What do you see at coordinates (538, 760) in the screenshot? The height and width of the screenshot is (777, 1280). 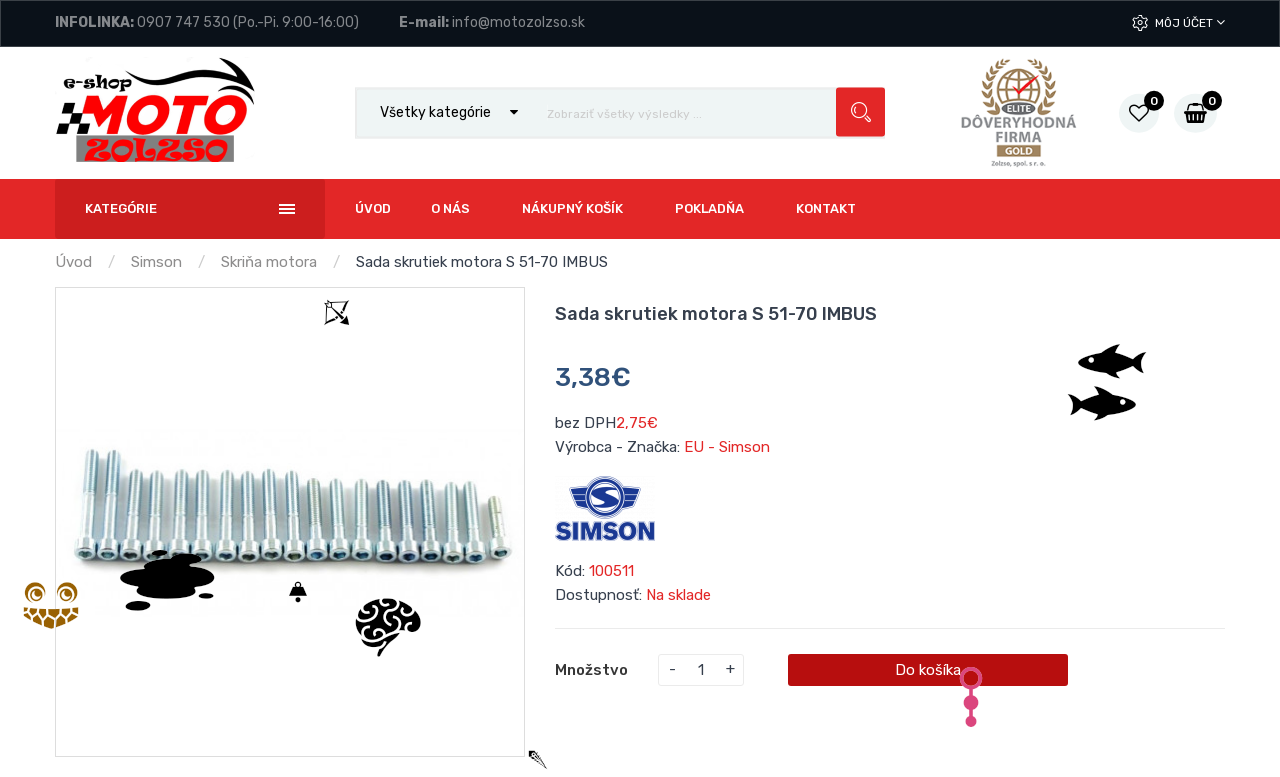 I see `activate drilling or boring tool` at bounding box center [538, 760].